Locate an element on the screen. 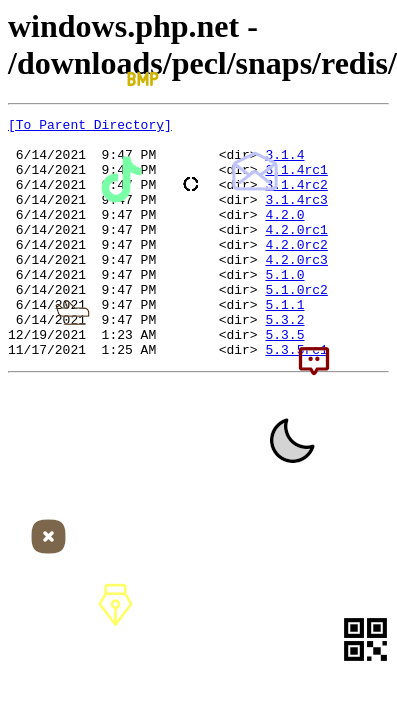  toggle dark mode or night theme is located at coordinates (291, 442).